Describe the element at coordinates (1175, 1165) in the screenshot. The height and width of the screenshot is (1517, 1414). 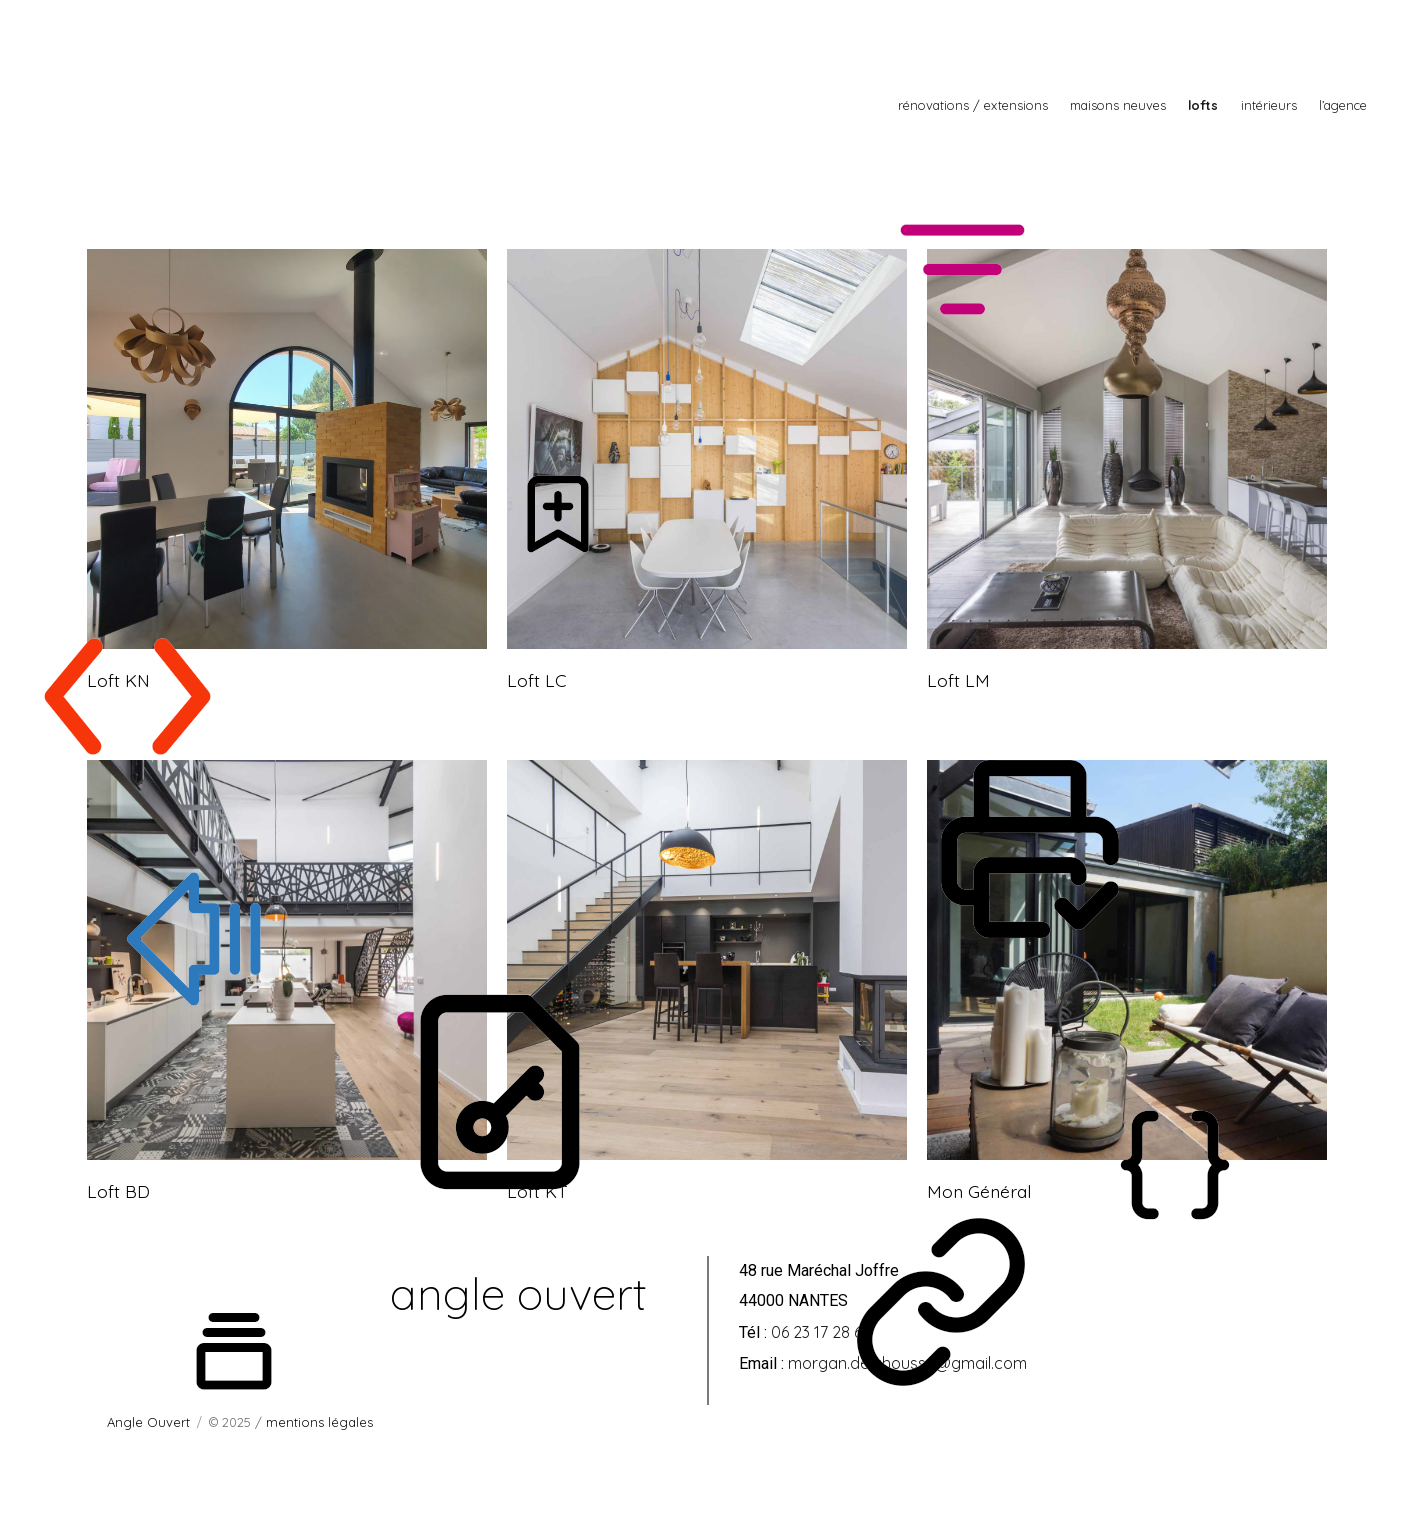
I see `view or edit JSON data` at that location.